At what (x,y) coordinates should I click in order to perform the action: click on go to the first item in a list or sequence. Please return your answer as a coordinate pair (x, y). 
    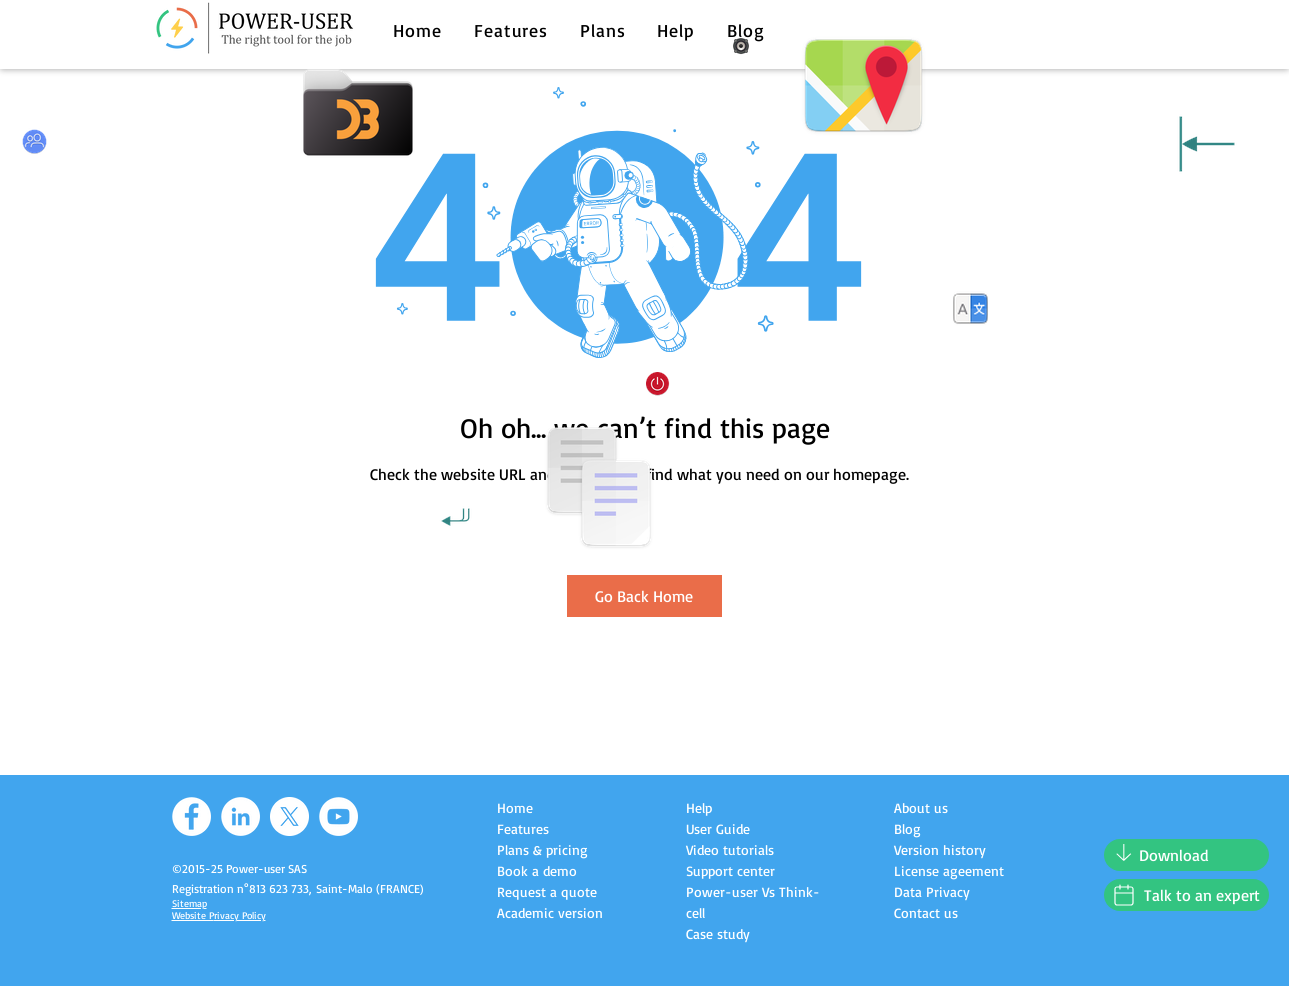
    Looking at the image, I should click on (1207, 144).